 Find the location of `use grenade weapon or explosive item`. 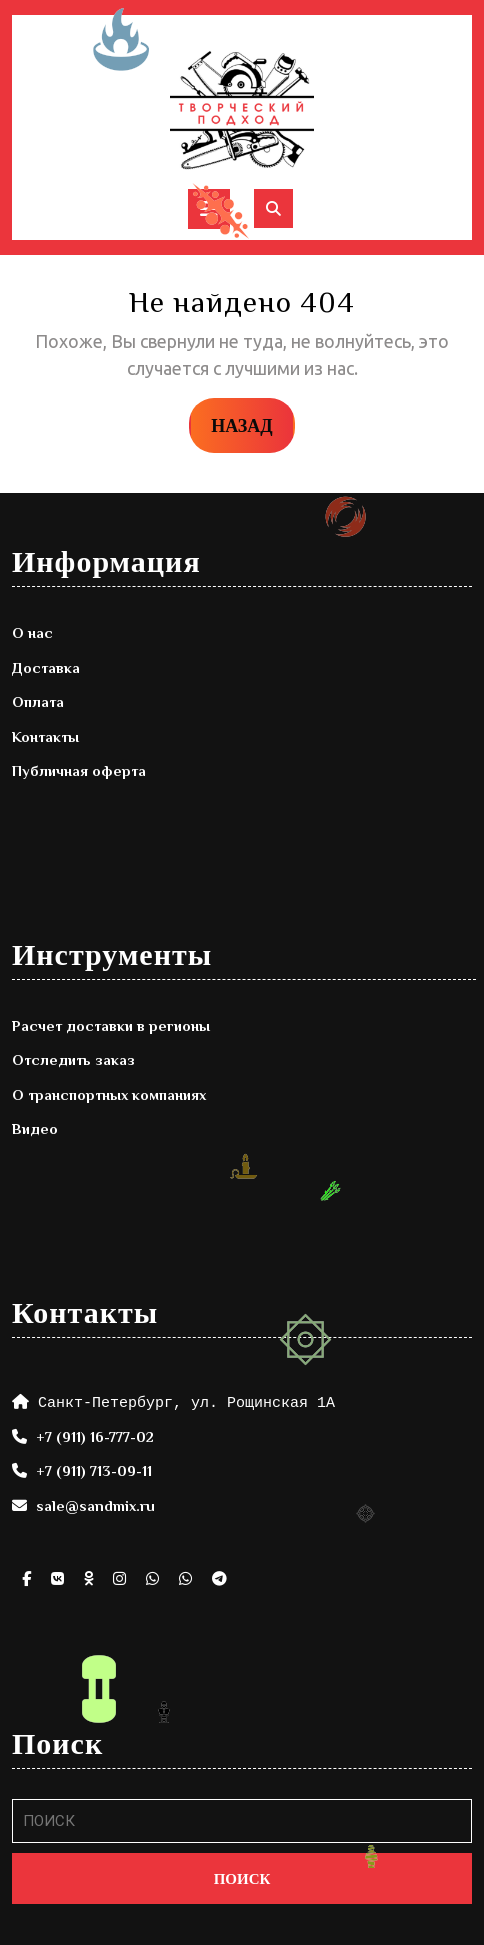

use grenade weapon or explosive item is located at coordinates (99, 1689).